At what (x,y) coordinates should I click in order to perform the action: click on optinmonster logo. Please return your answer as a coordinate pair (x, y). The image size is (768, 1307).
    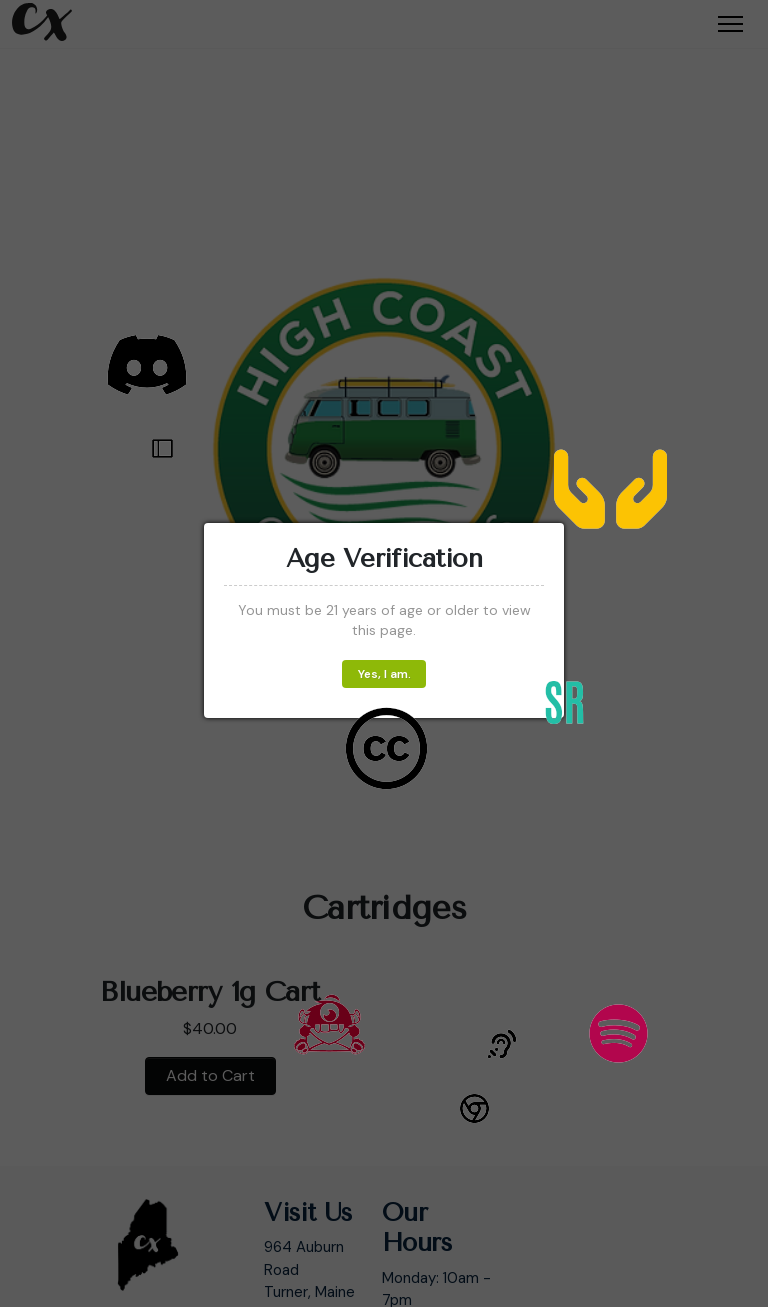
    Looking at the image, I should click on (329, 1024).